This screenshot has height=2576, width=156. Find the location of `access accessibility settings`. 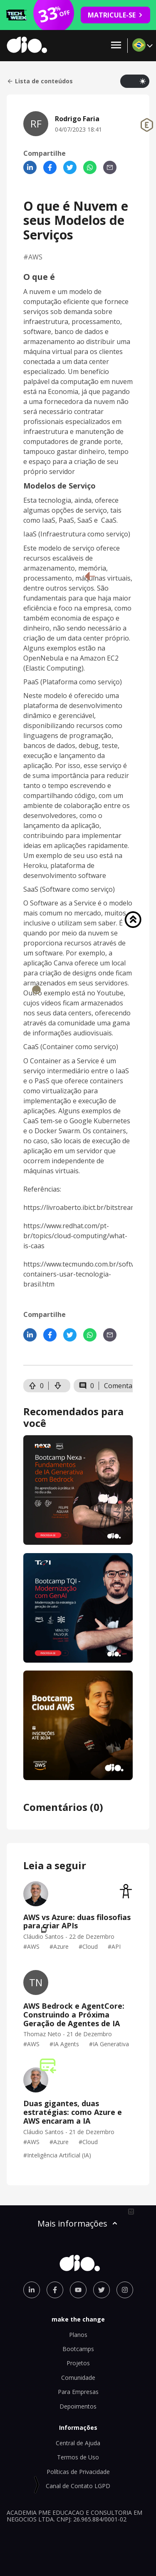

access accessibility settings is located at coordinates (126, 1891).